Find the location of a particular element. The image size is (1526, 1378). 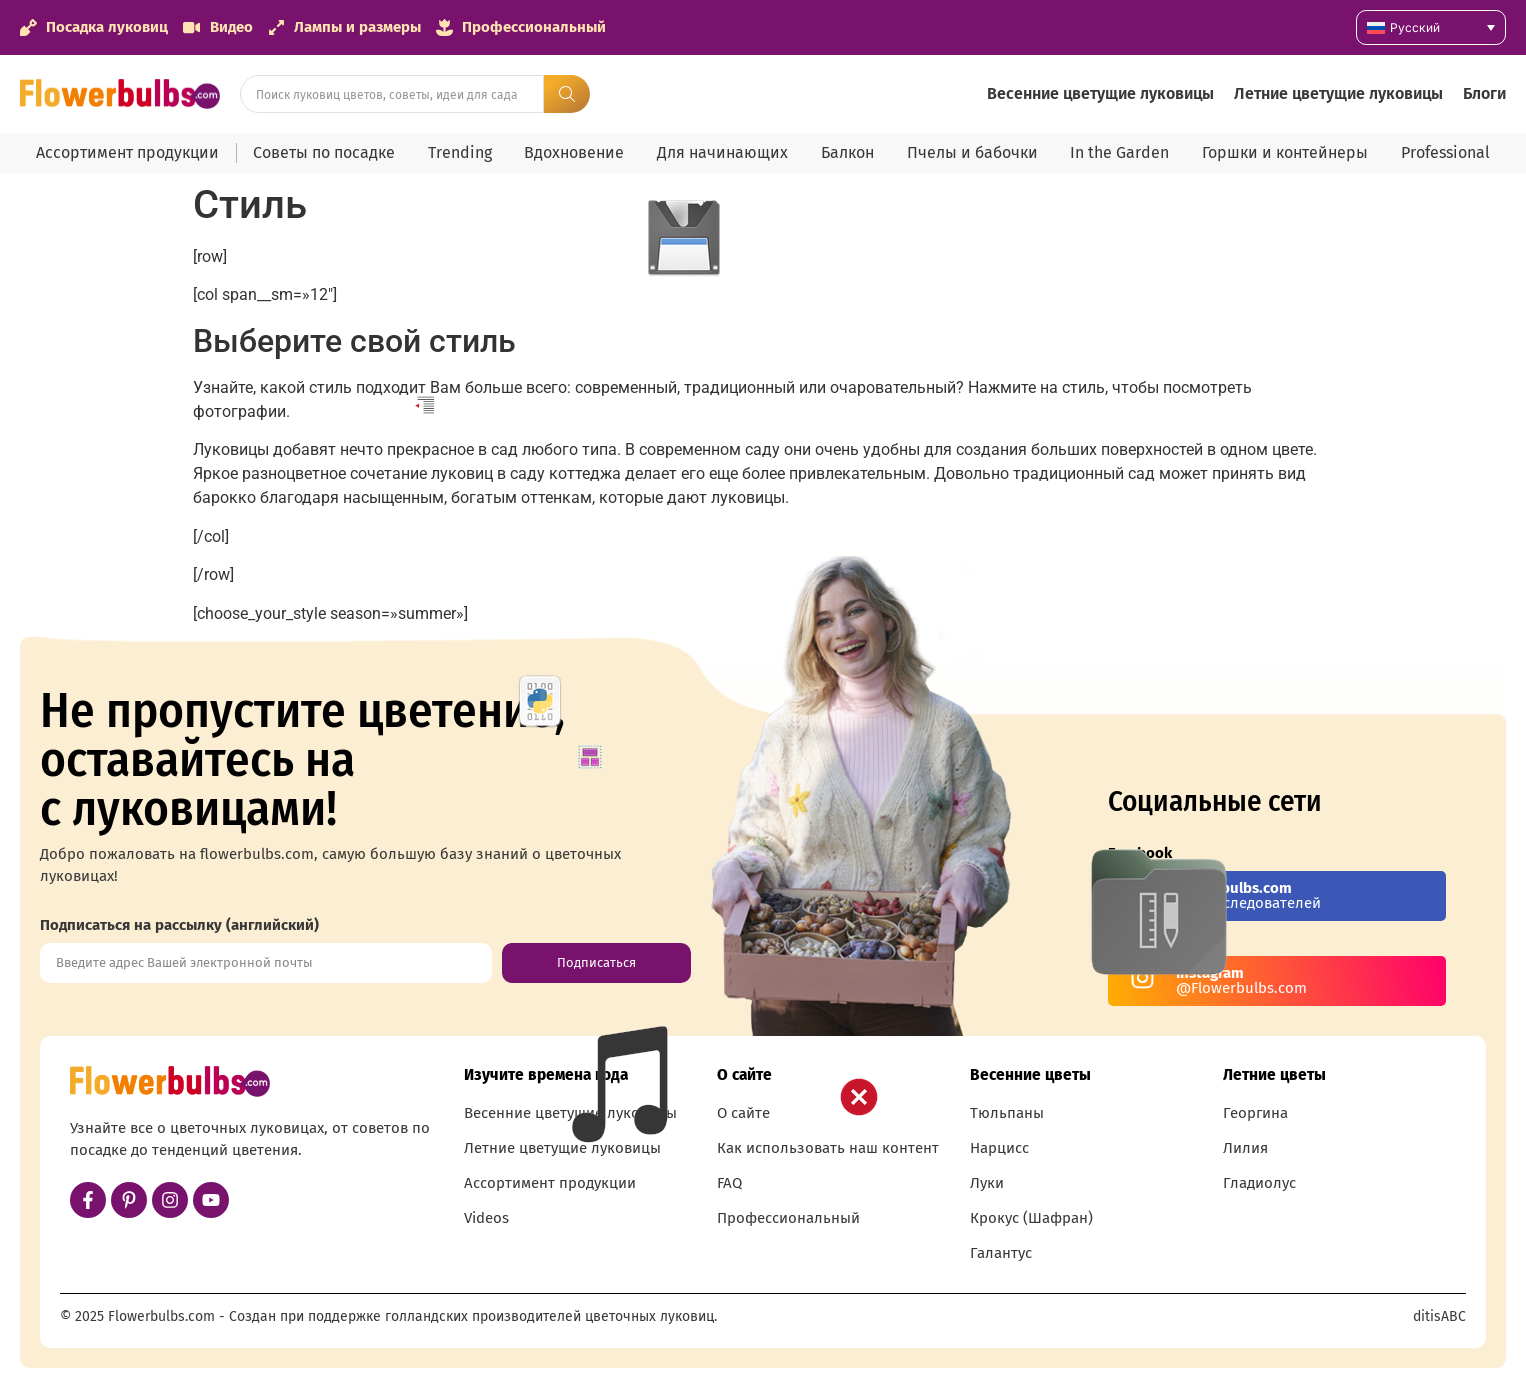

access superdisk or floppy drive storage is located at coordinates (684, 238).